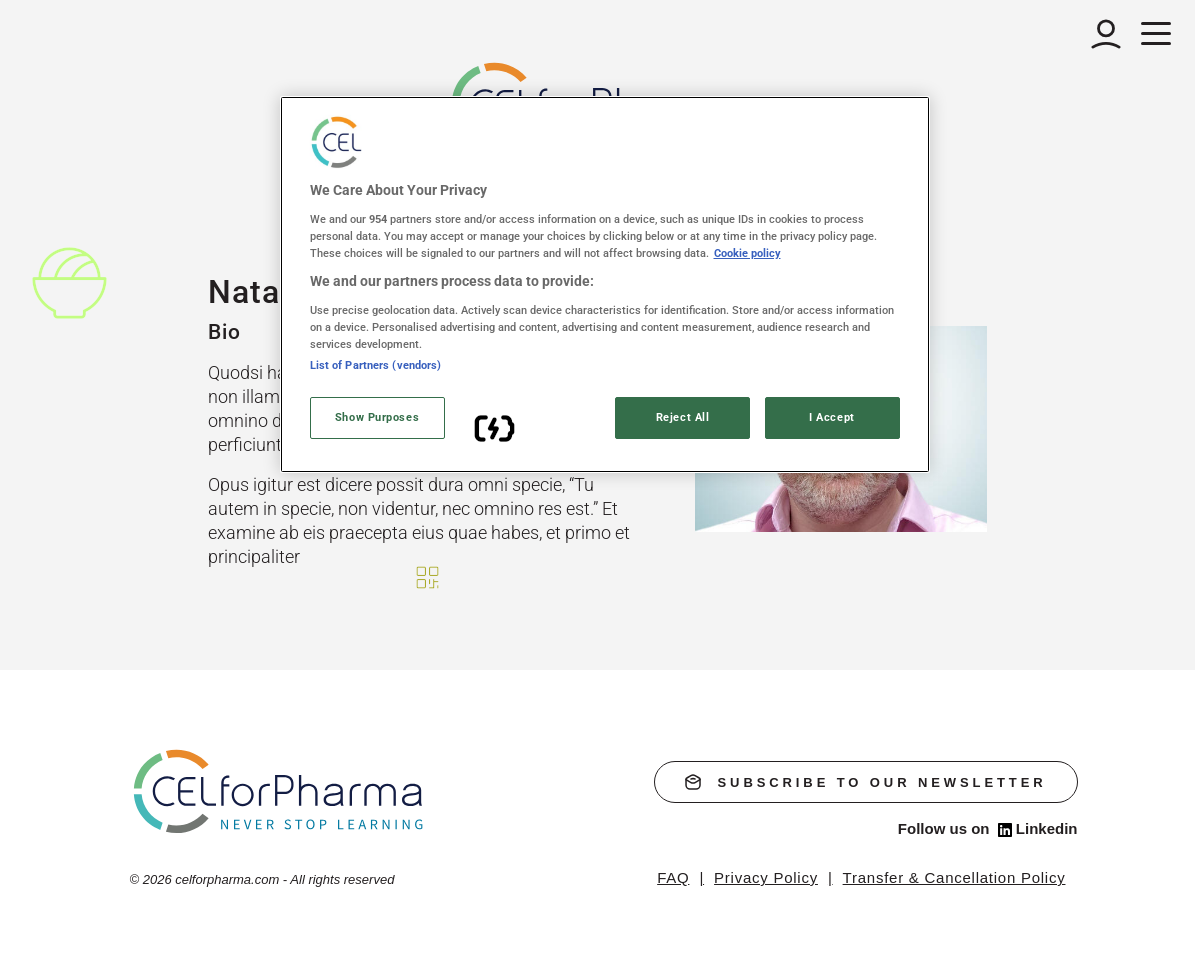 Image resolution: width=1195 pixels, height=962 pixels. Describe the element at coordinates (69, 284) in the screenshot. I see `view food or meal options` at that location.